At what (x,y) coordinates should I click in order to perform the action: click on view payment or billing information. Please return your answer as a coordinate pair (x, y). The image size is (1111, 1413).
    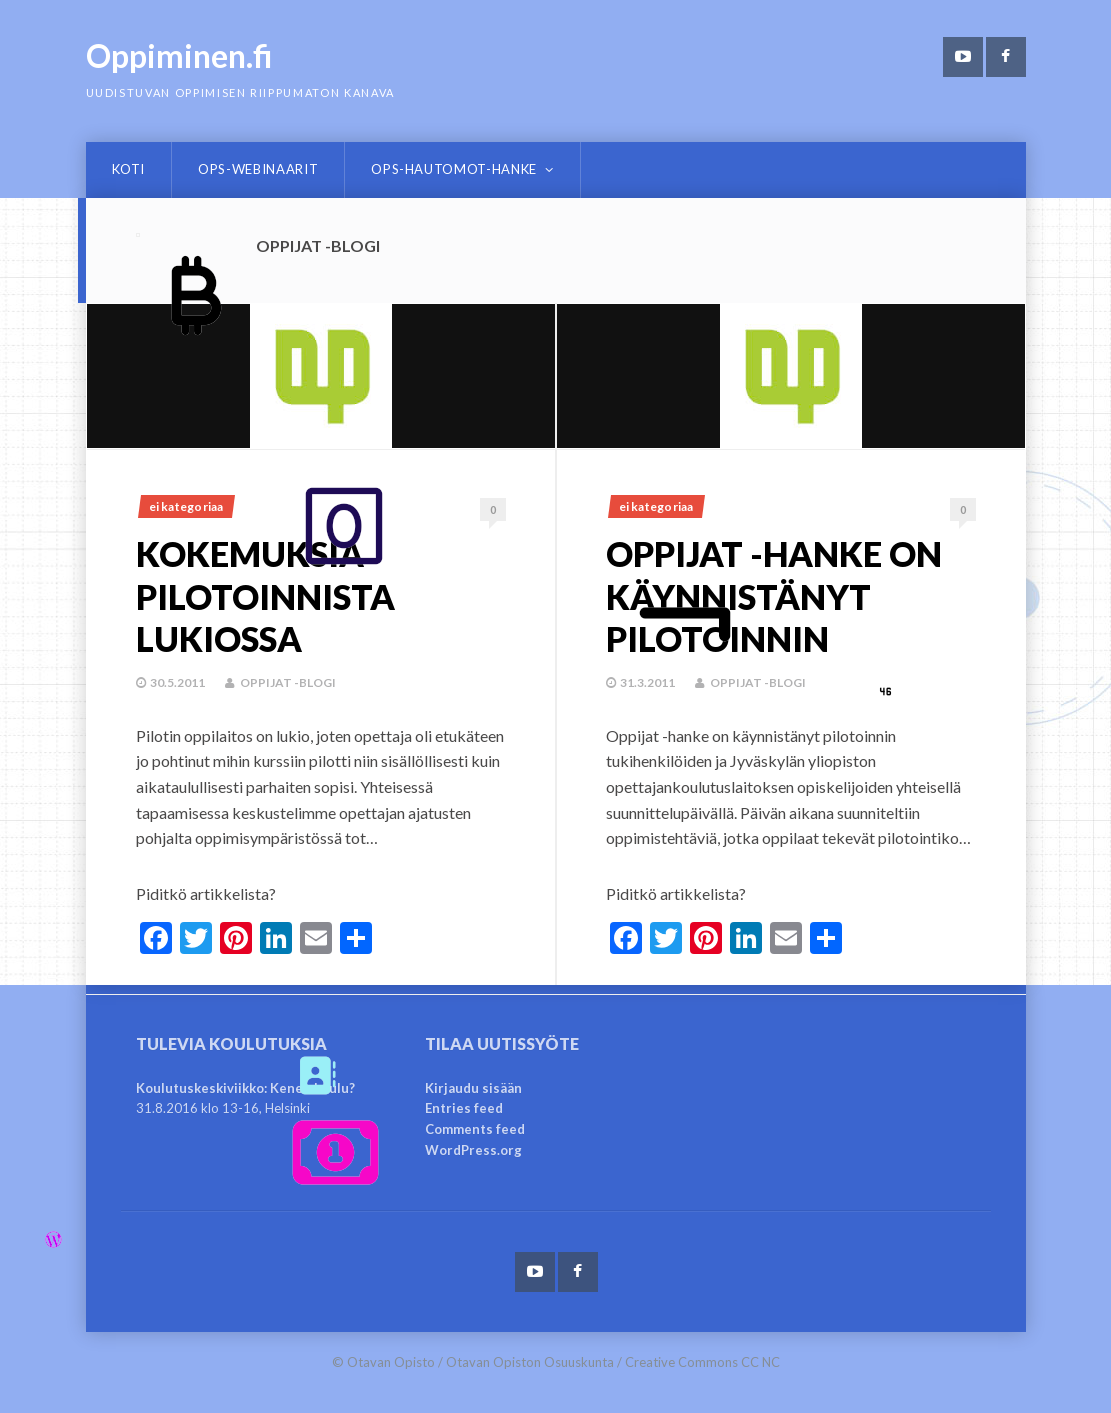
    Looking at the image, I should click on (335, 1152).